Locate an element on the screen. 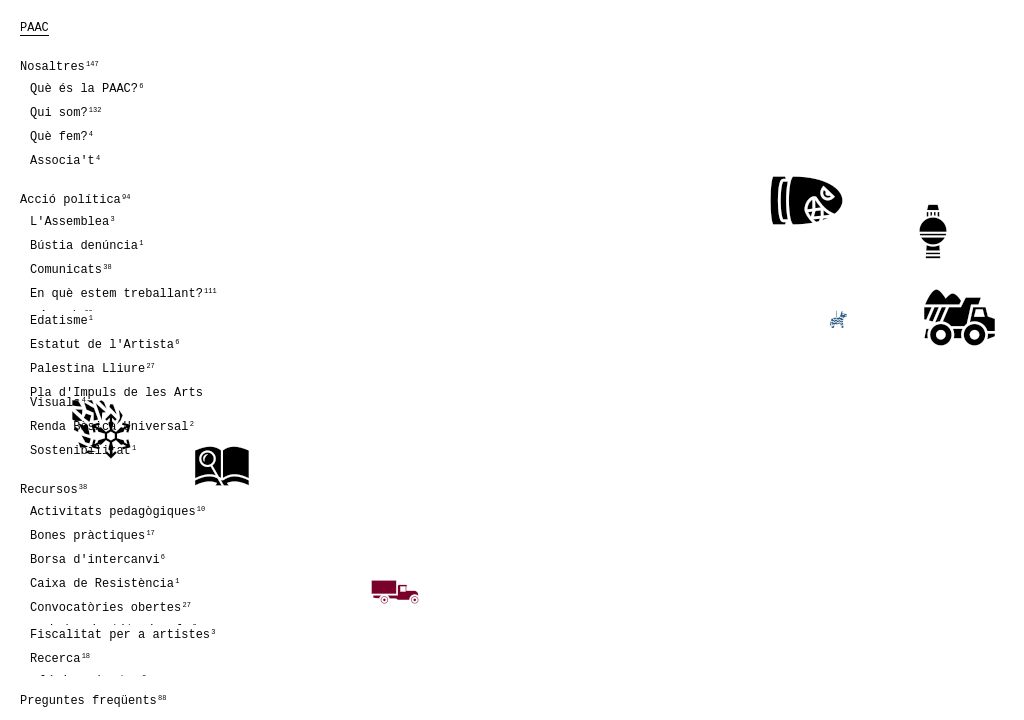 Image resolution: width=1024 pixels, height=720 pixels. bullet bill character from mario games is located at coordinates (806, 200).